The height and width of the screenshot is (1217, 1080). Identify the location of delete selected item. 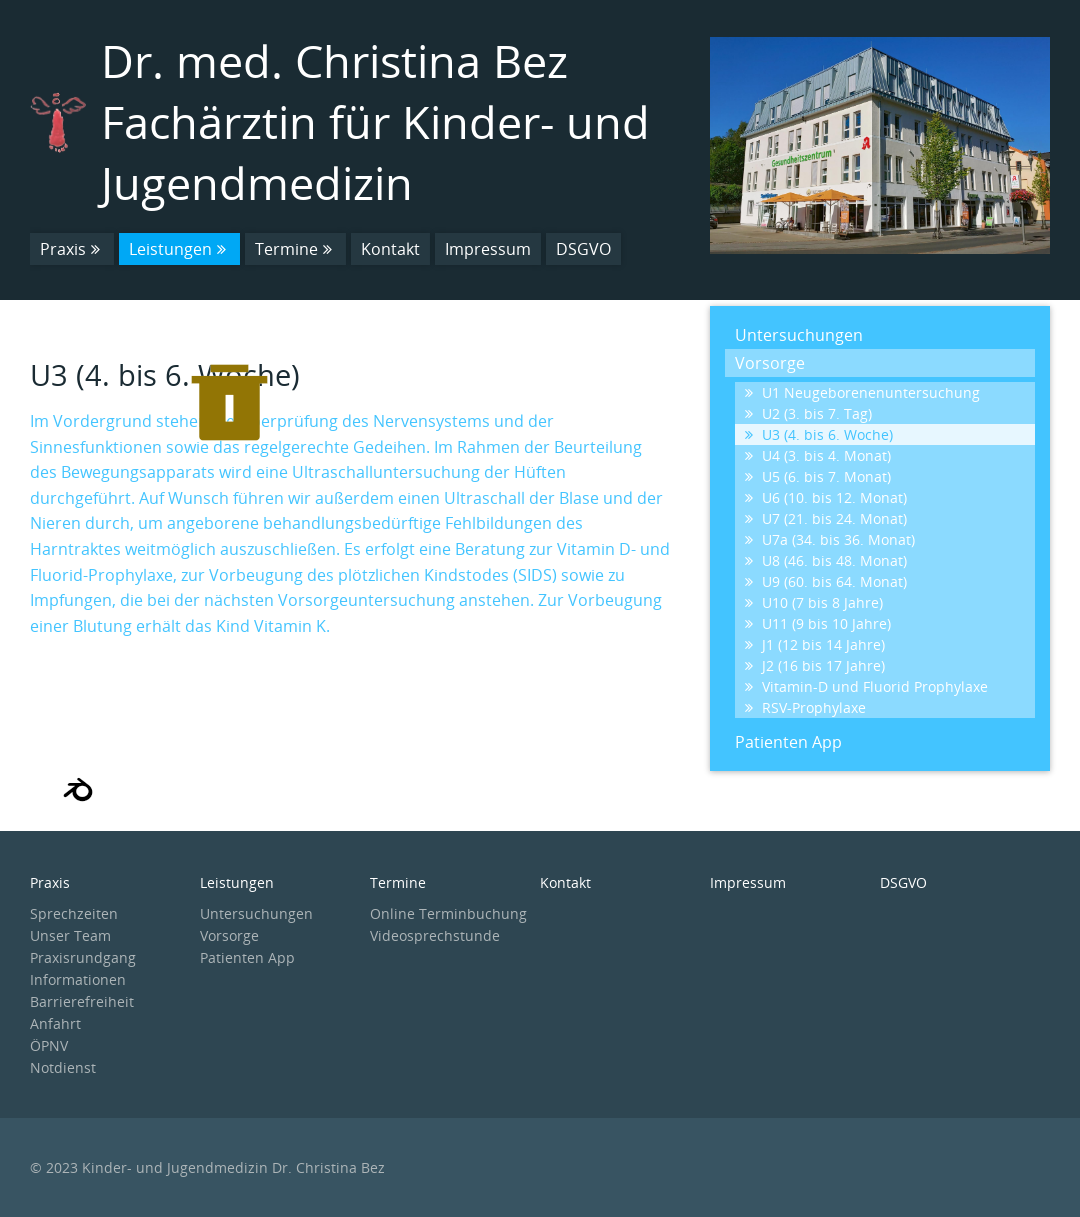
(229, 402).